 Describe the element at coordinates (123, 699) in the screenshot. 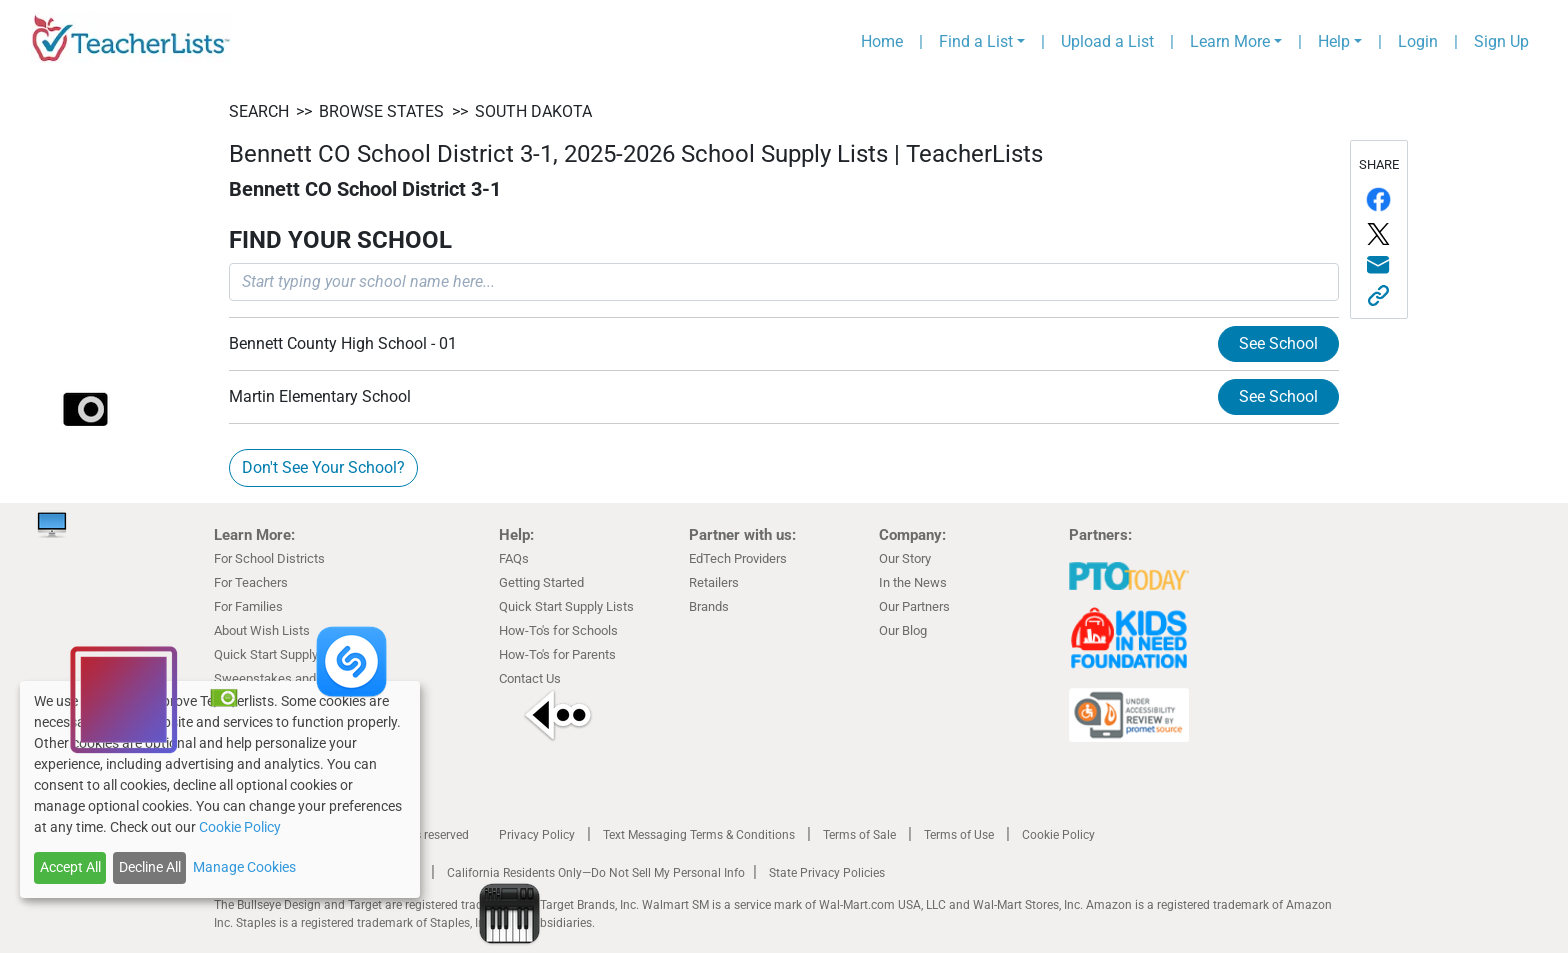

I see `access your media library in iMovie` at that location.